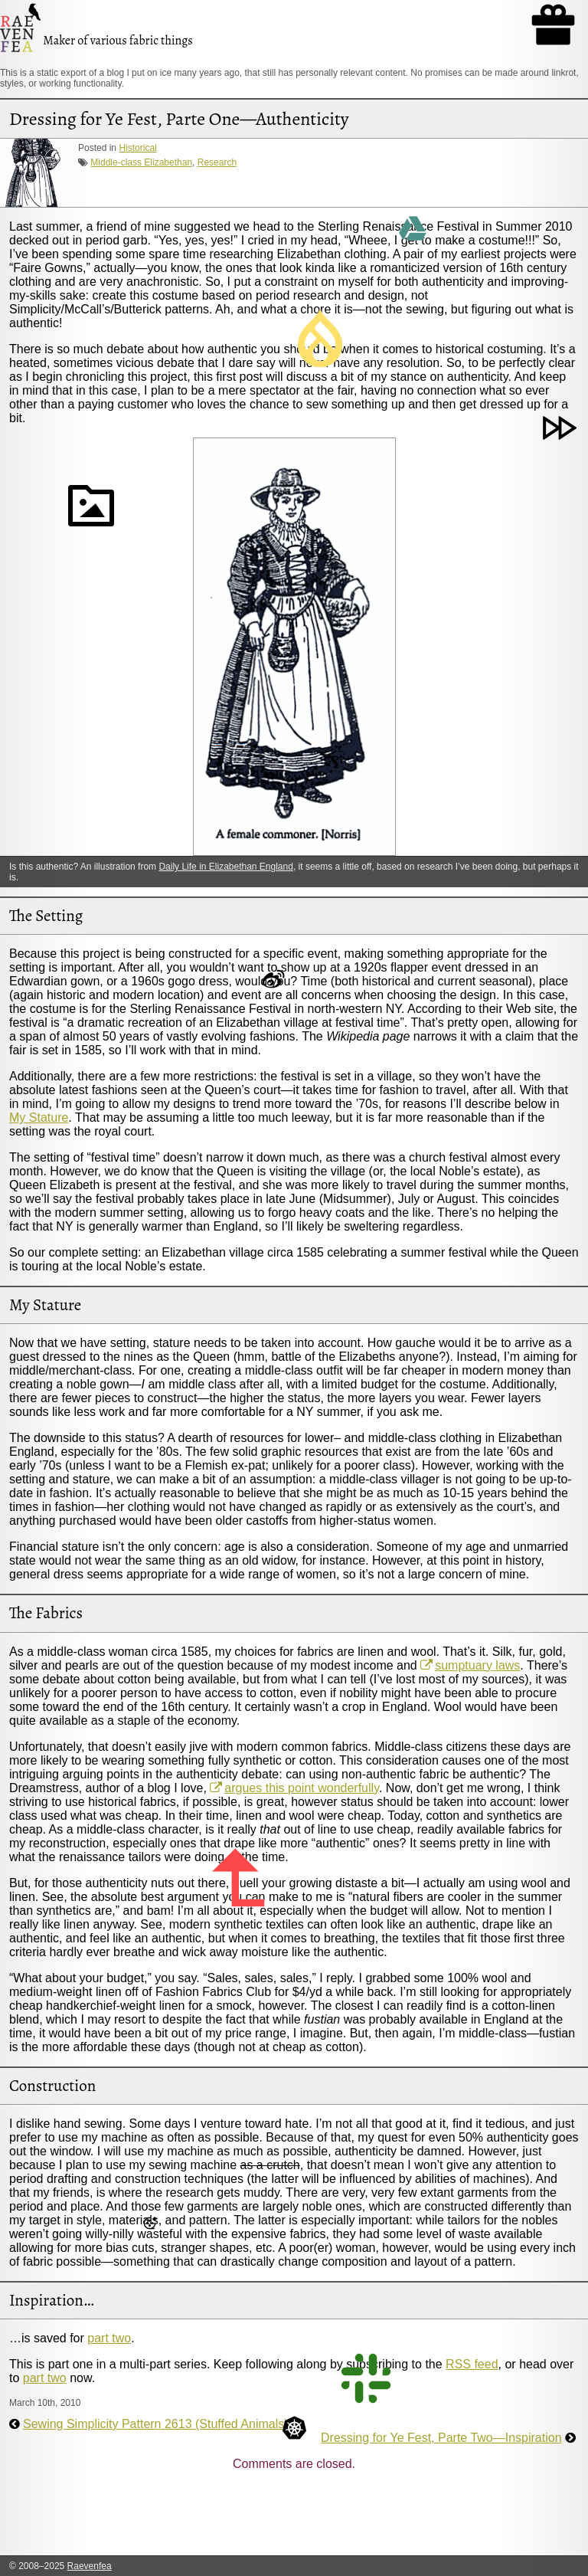  What do you see at coordinates (413, 228) in the screenshot?
I see `open Google Drive` at bounding box center [413, 228].